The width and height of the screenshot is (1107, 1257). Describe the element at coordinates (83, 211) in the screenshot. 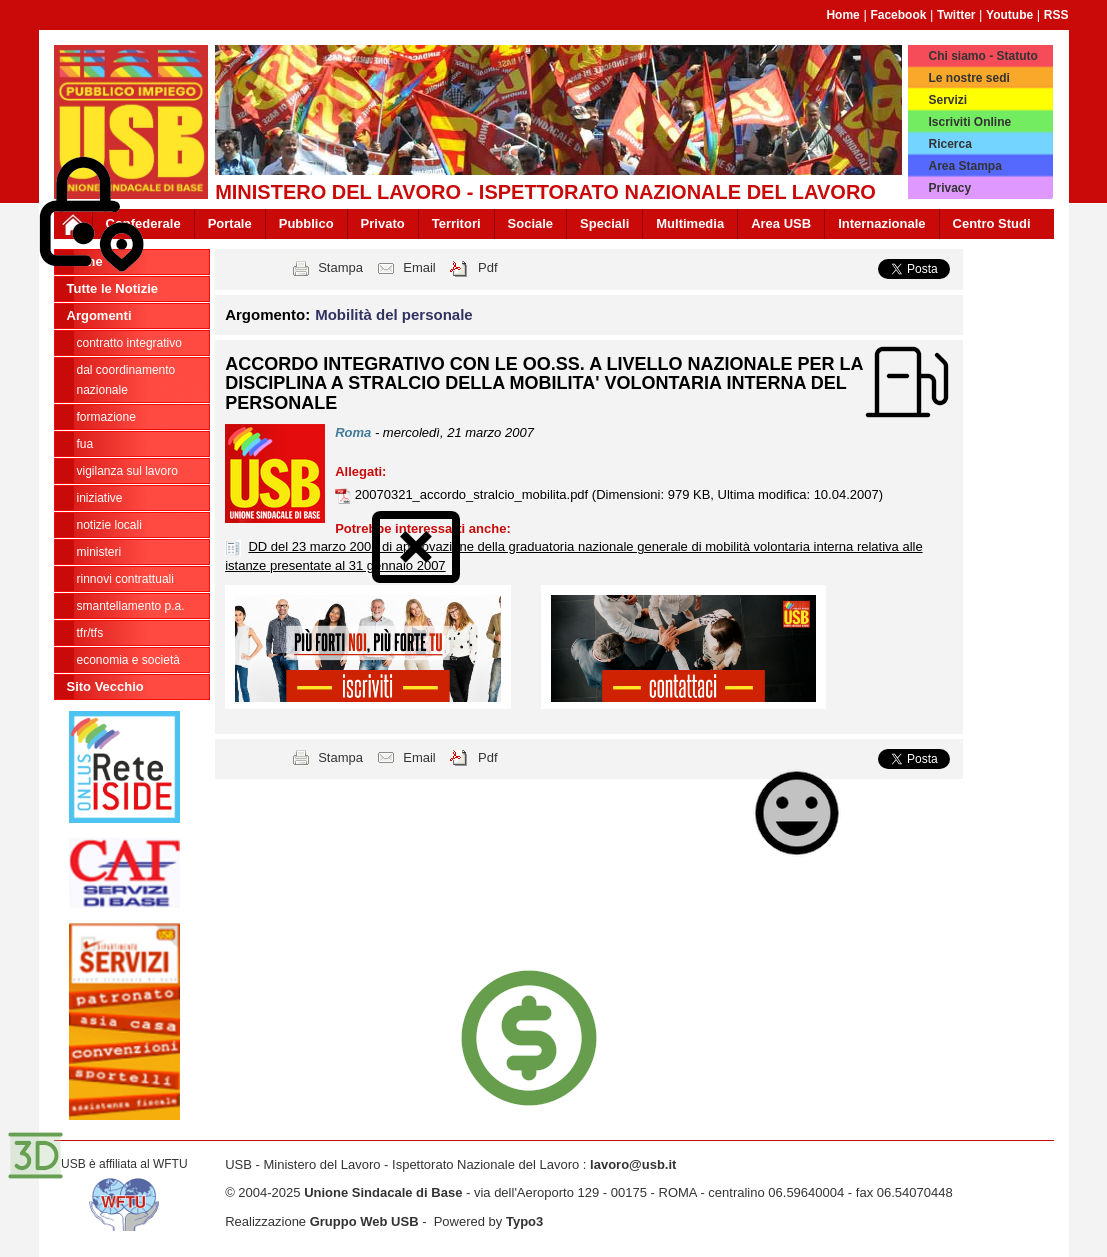

I see `set a location-based lock or security trigger` at that location.